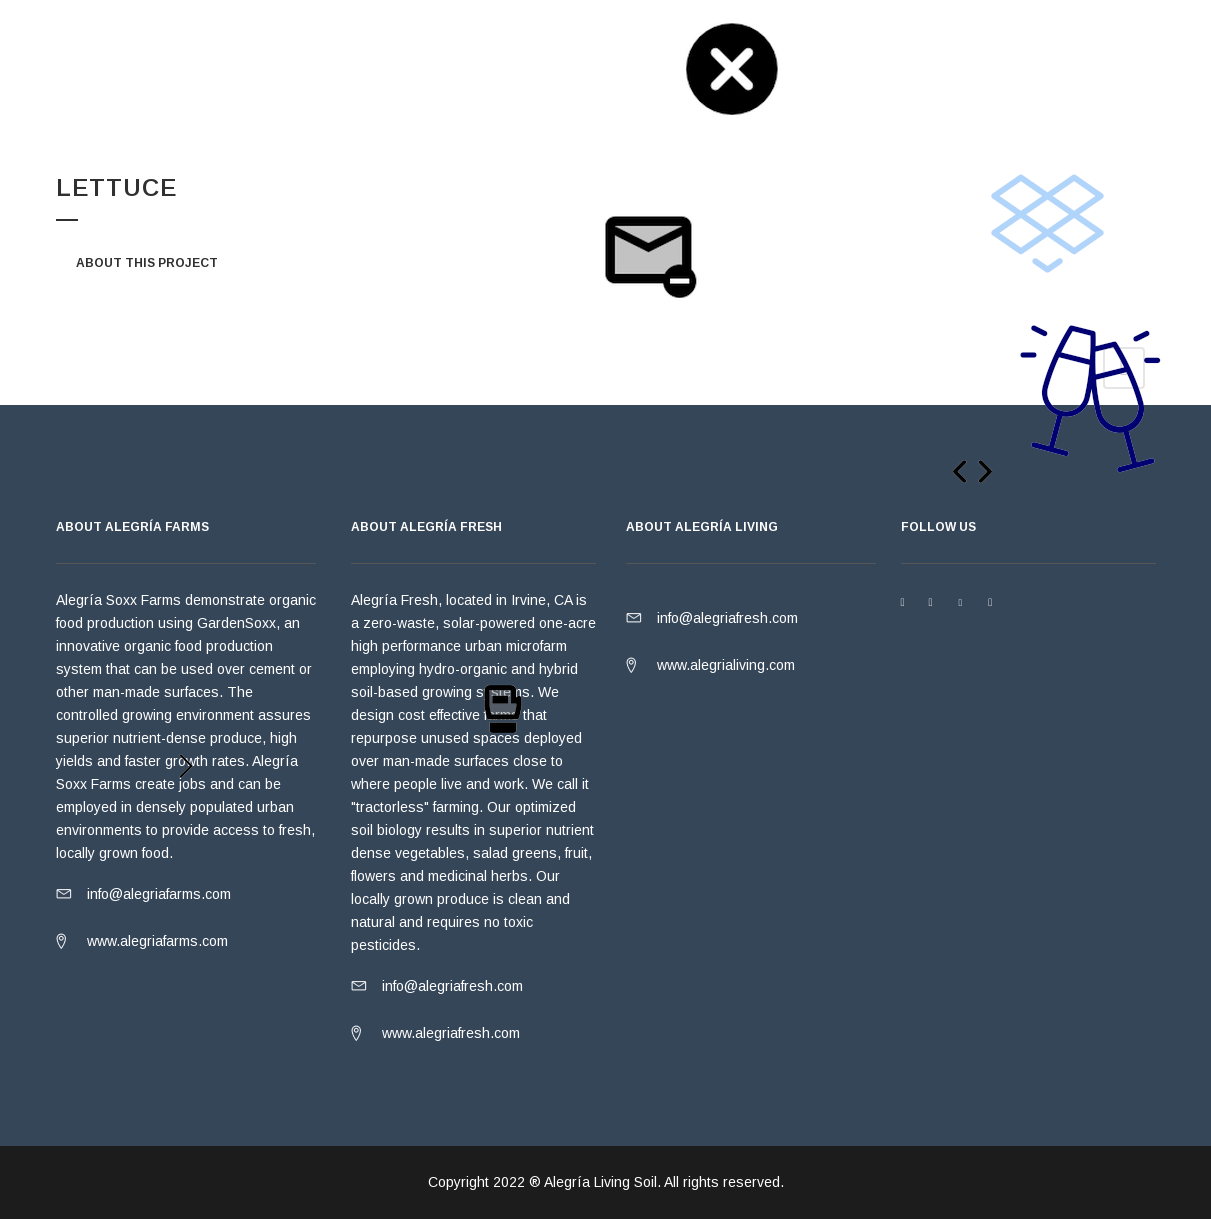 This screenshot has width=1211, height=1219. I want to click on view or edit source code, so click(972, 471).